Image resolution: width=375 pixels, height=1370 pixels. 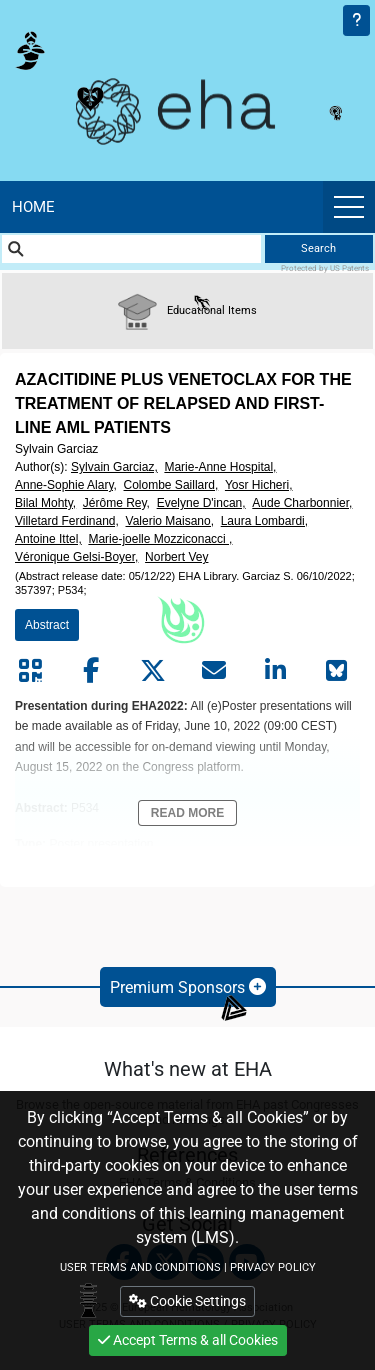 I want to click on indicates an impossible object or paradox concept, so click(x=234, y=1008).